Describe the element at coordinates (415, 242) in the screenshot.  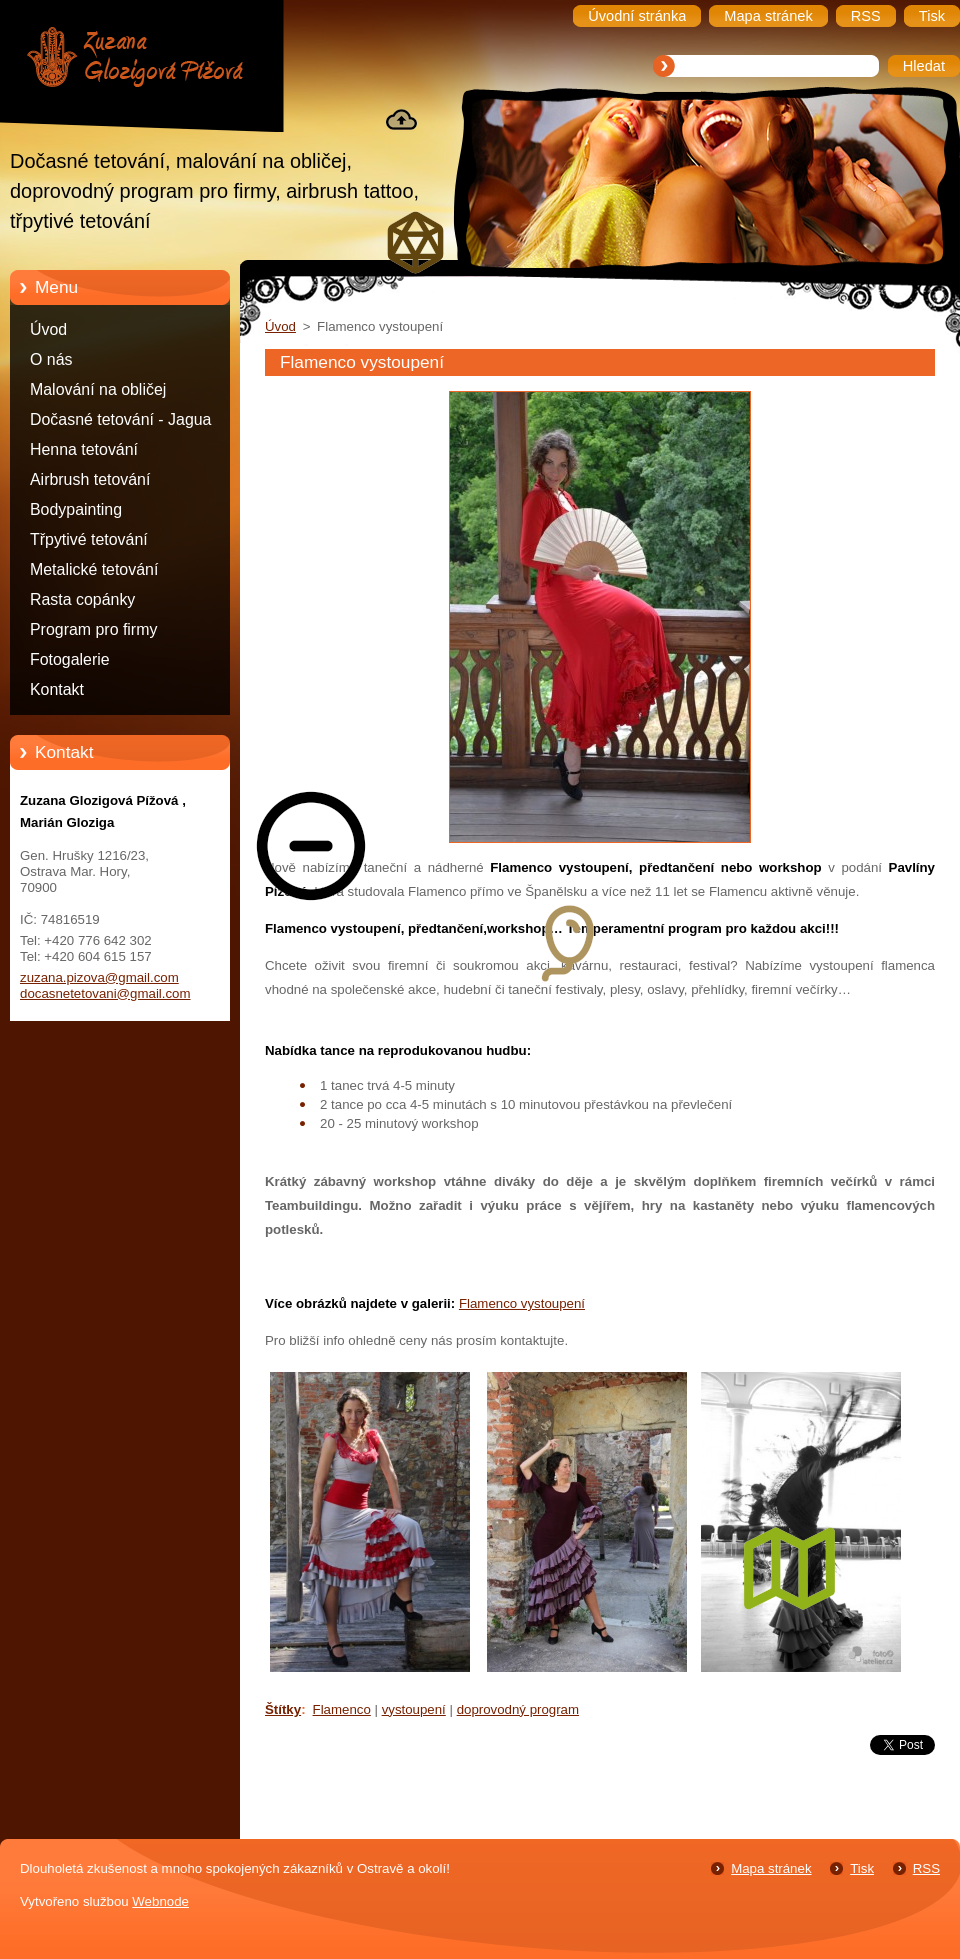
I see `view 3D model or object` at that location.